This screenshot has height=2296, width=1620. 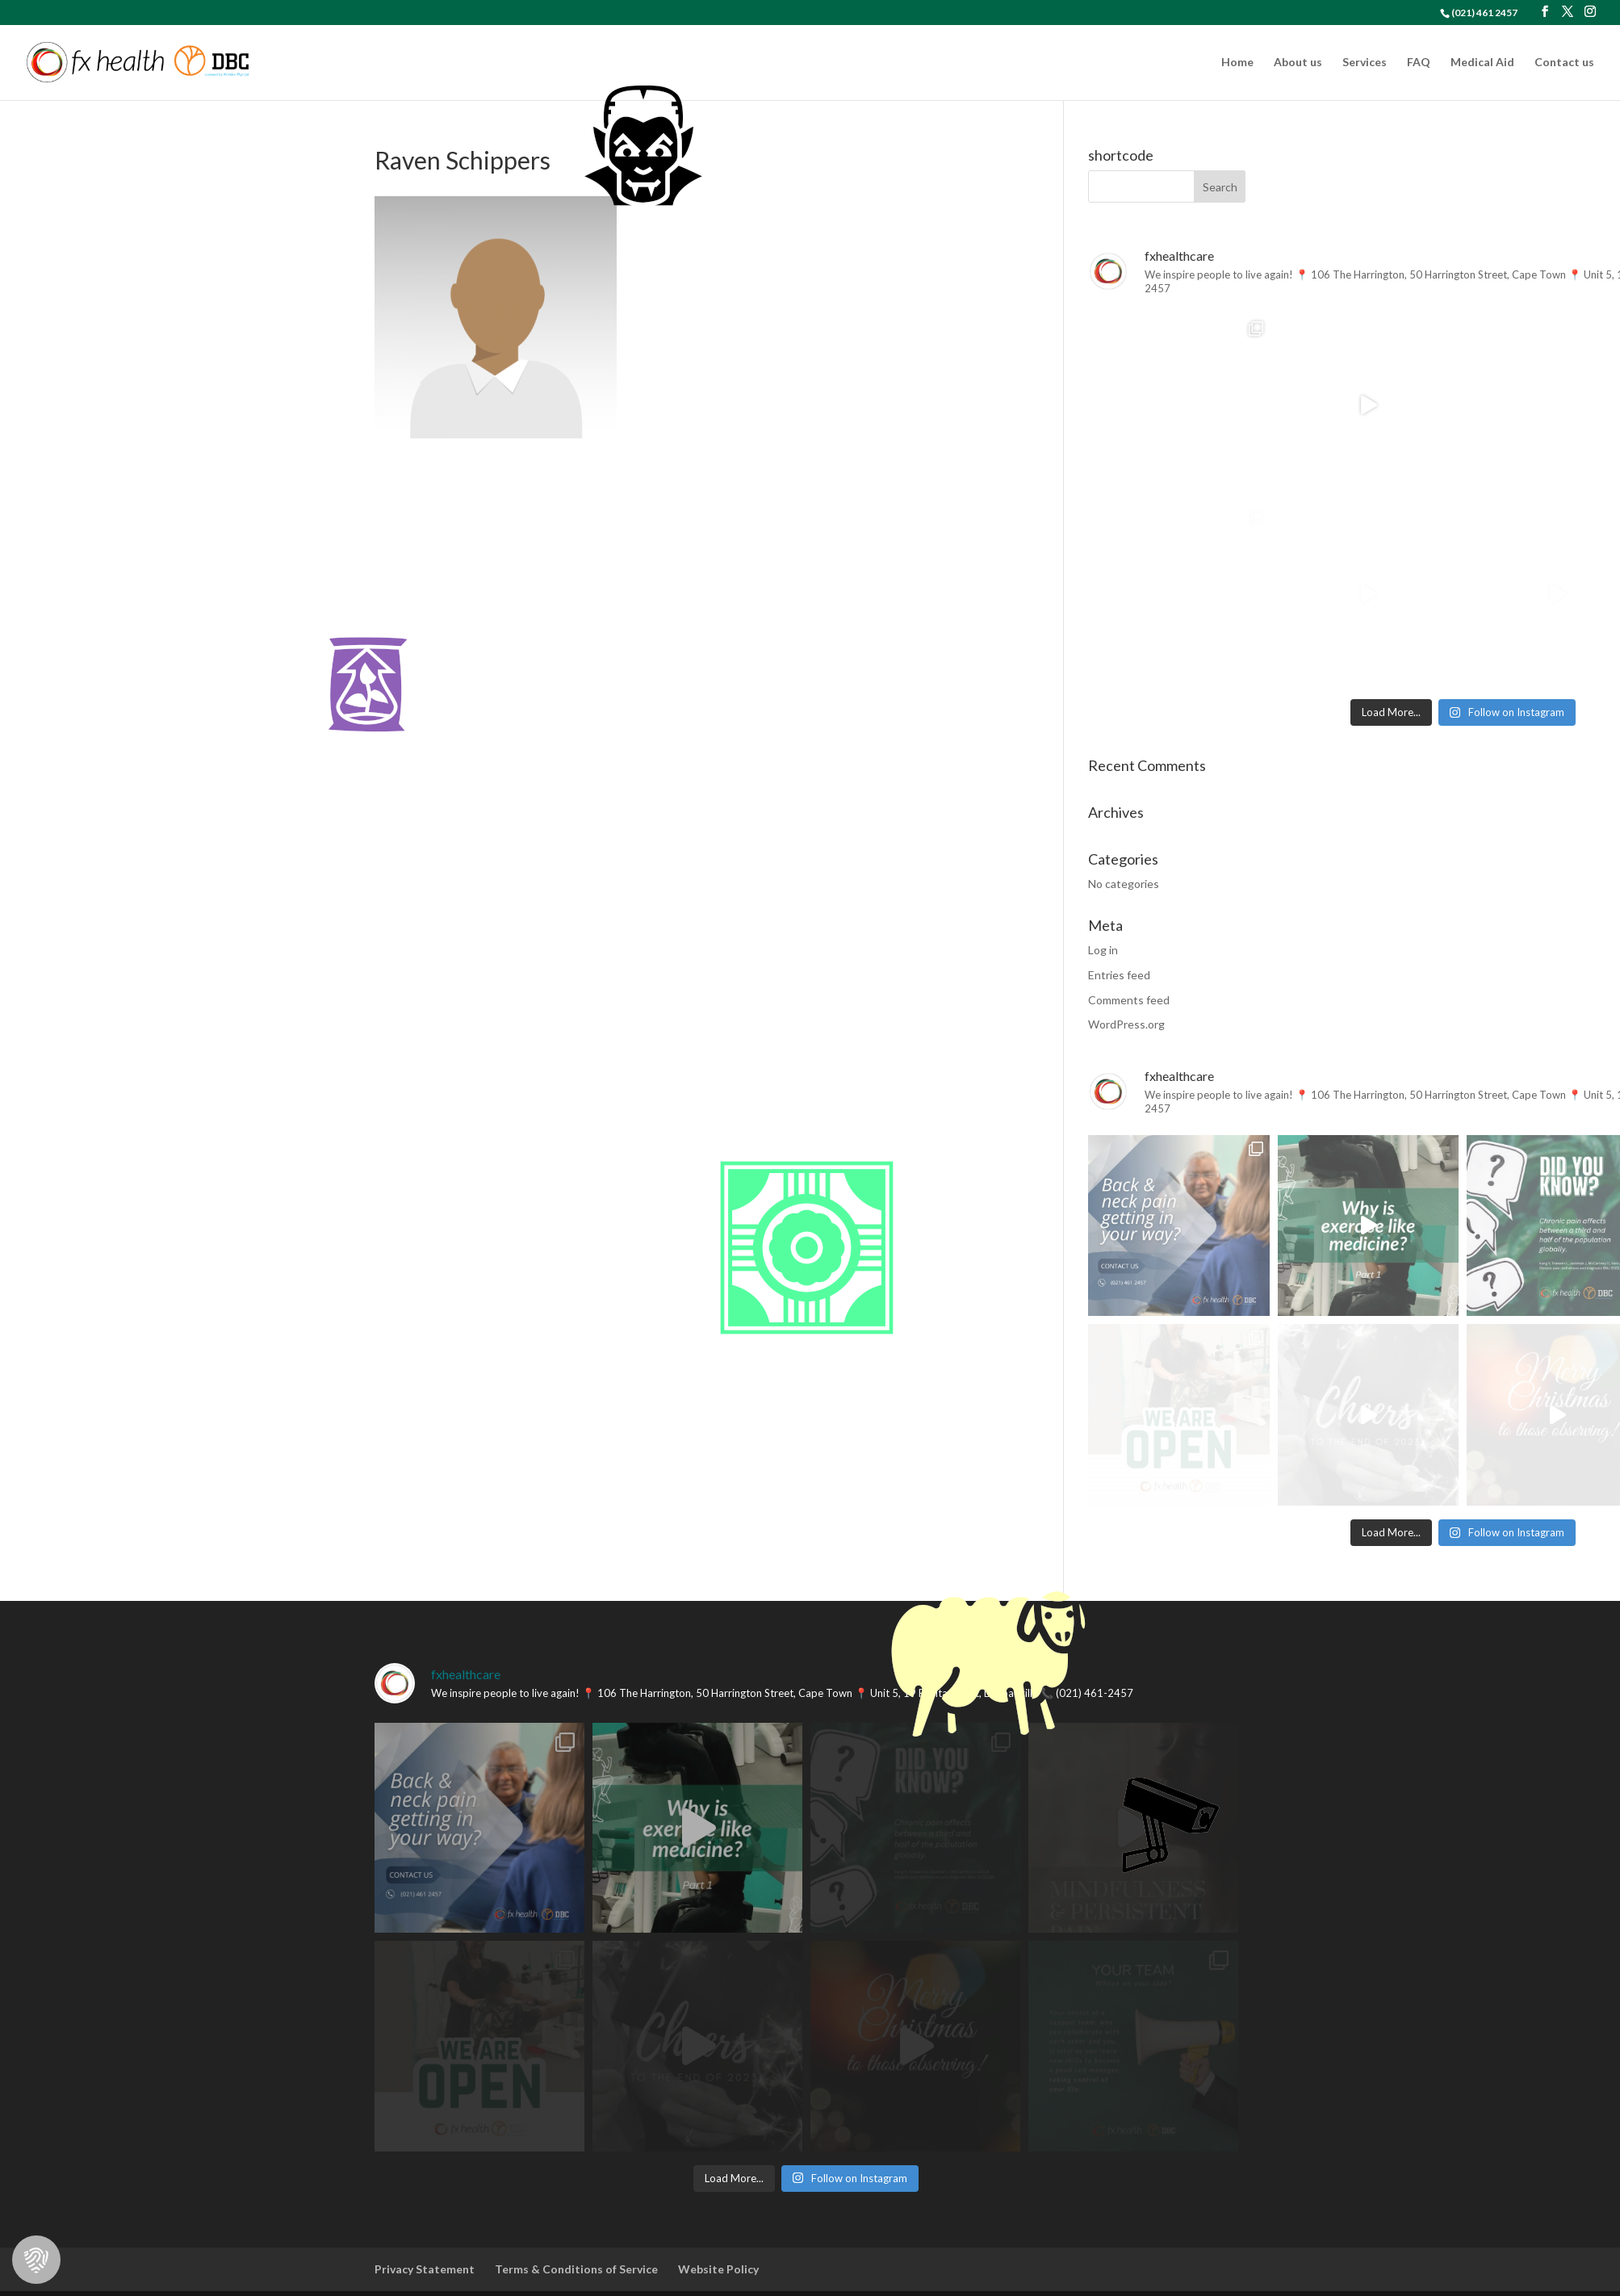 I want to click on access security camera footage, so click(x=1170, y=1825).